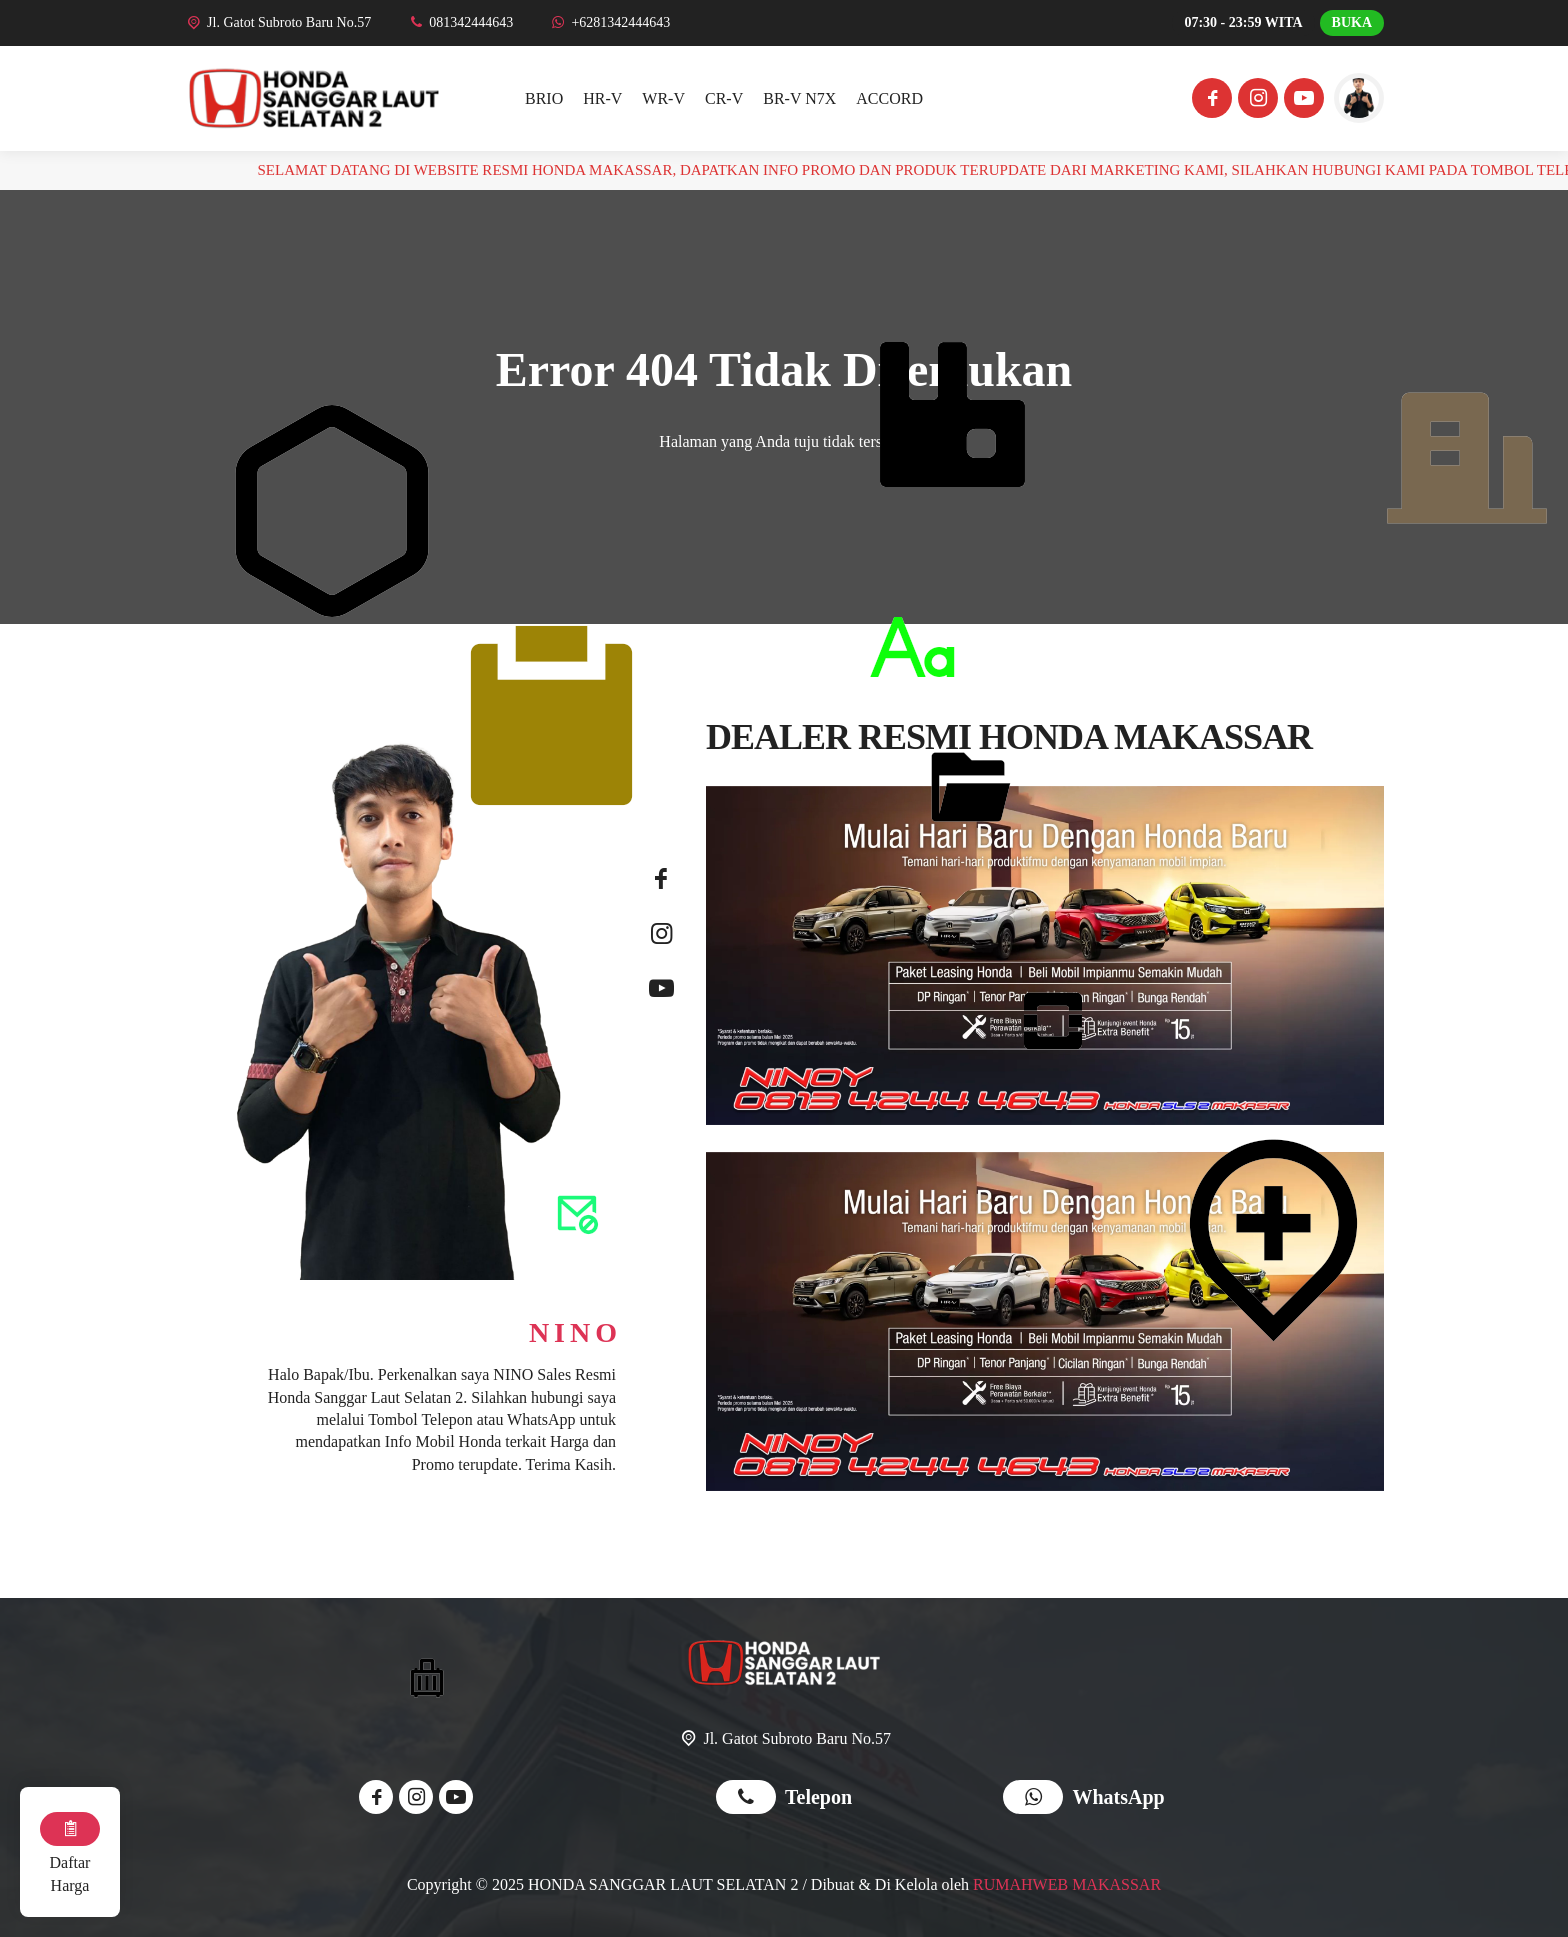  I want to click on copy content to clipboard, so click(551, 715).